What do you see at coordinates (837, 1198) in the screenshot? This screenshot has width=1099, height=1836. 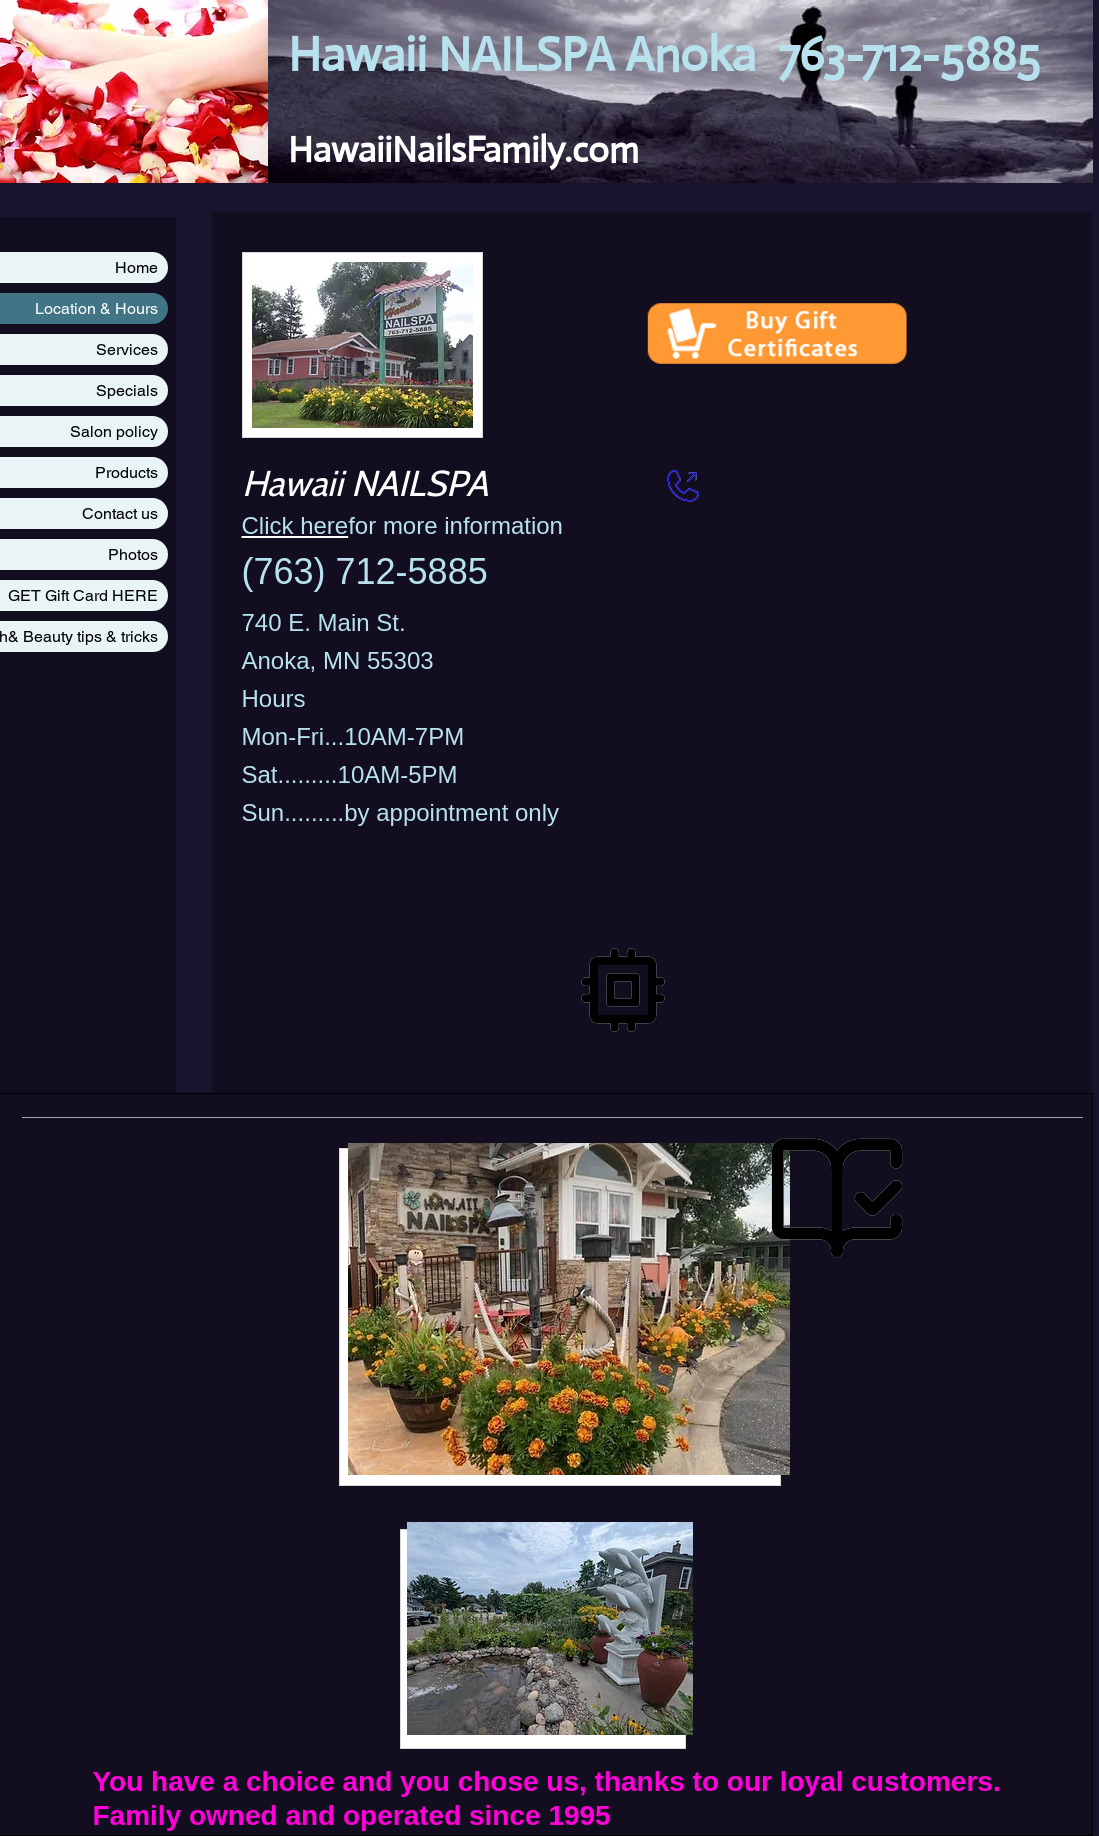 I see `mark a book or reading item as completed` at bounding box center [837, 1198].